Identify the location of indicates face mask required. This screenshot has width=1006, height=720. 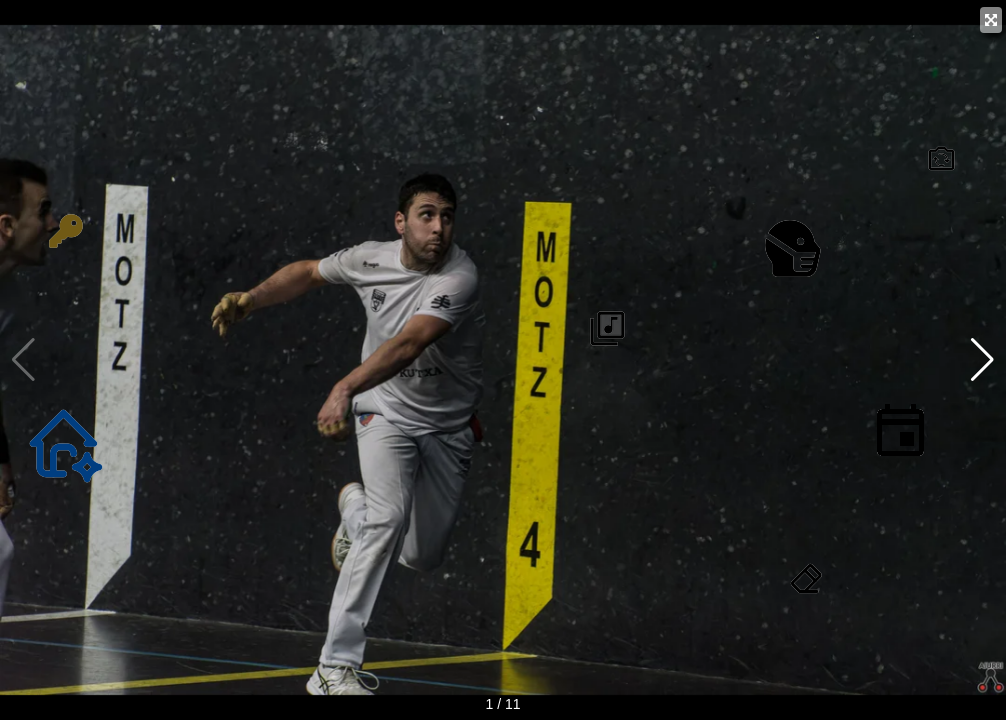
(793, 248).